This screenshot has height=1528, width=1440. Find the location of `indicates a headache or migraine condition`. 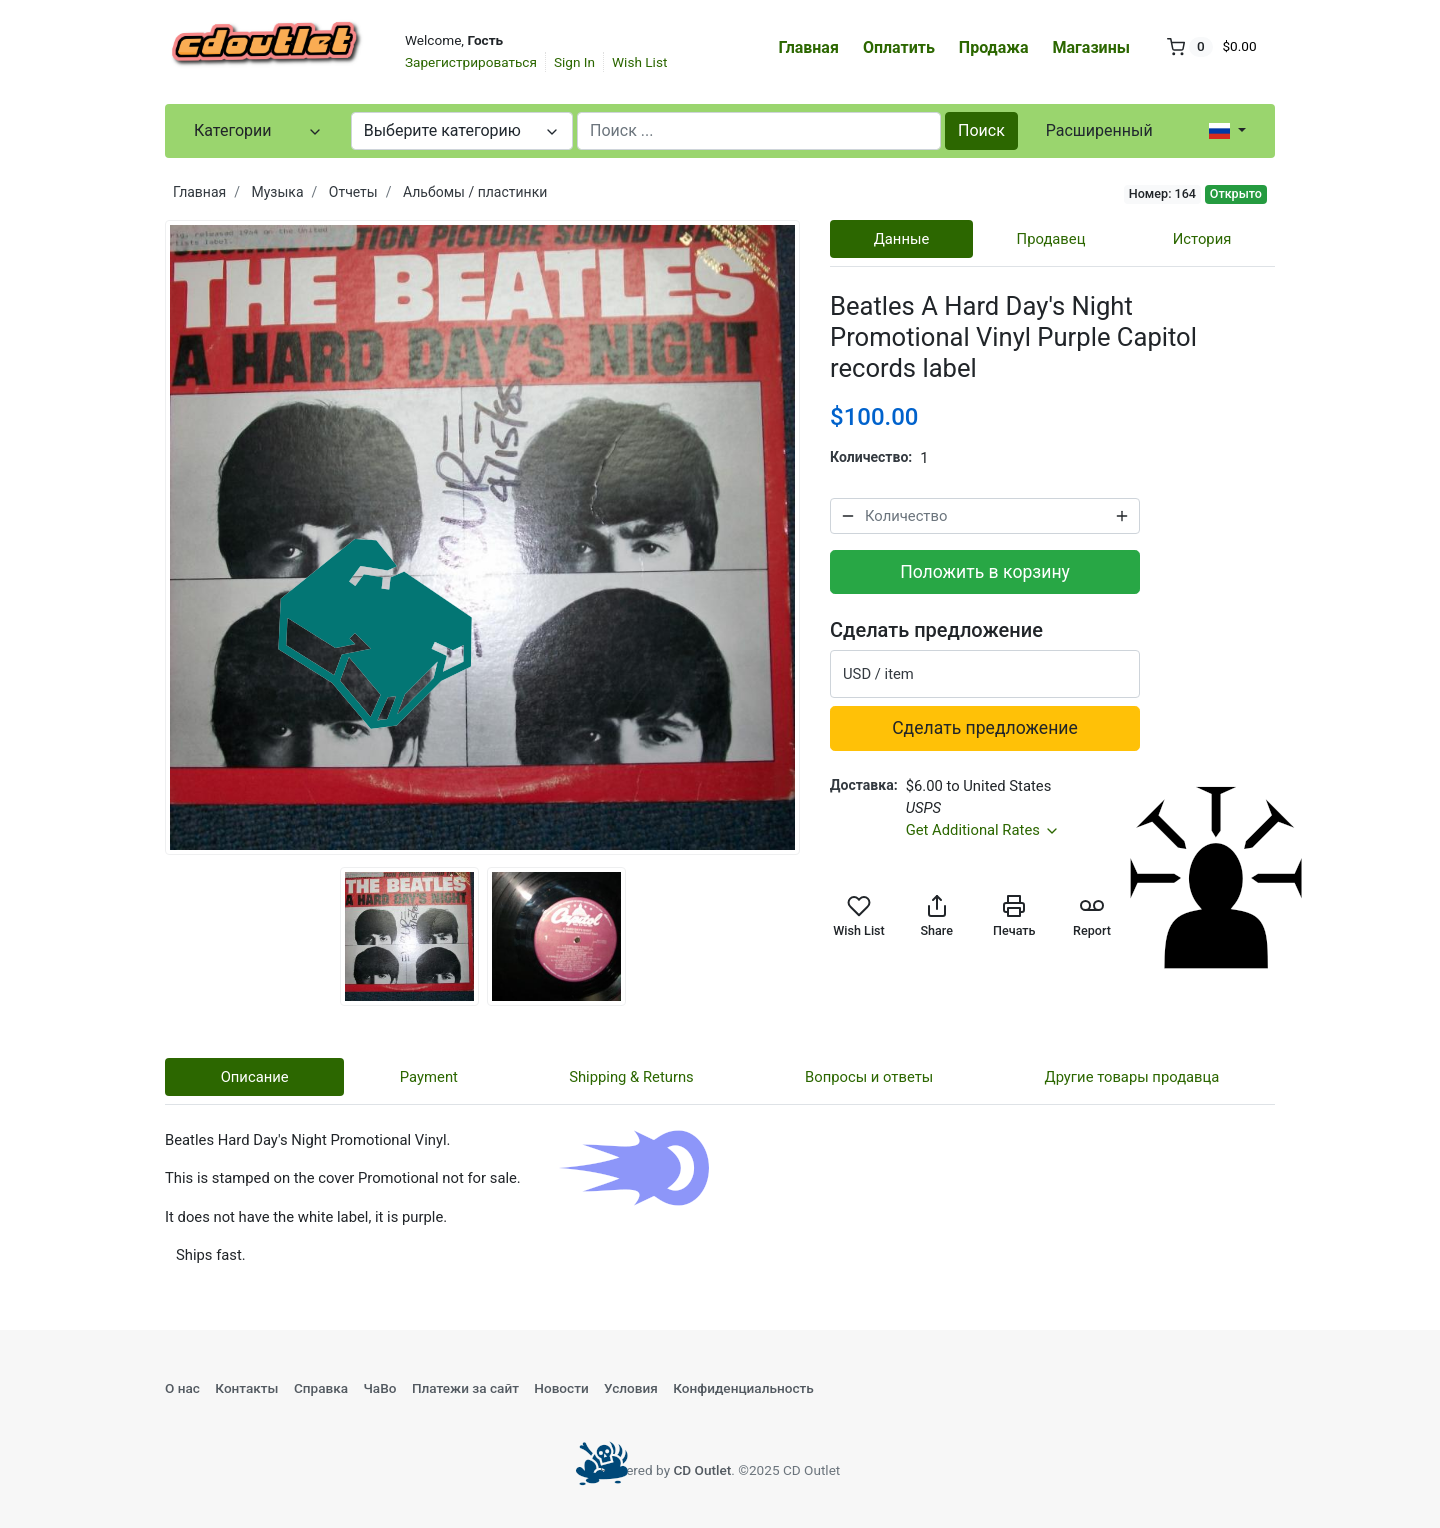

indicates a headache or migraine condition is located at coordinates (1215, 877).